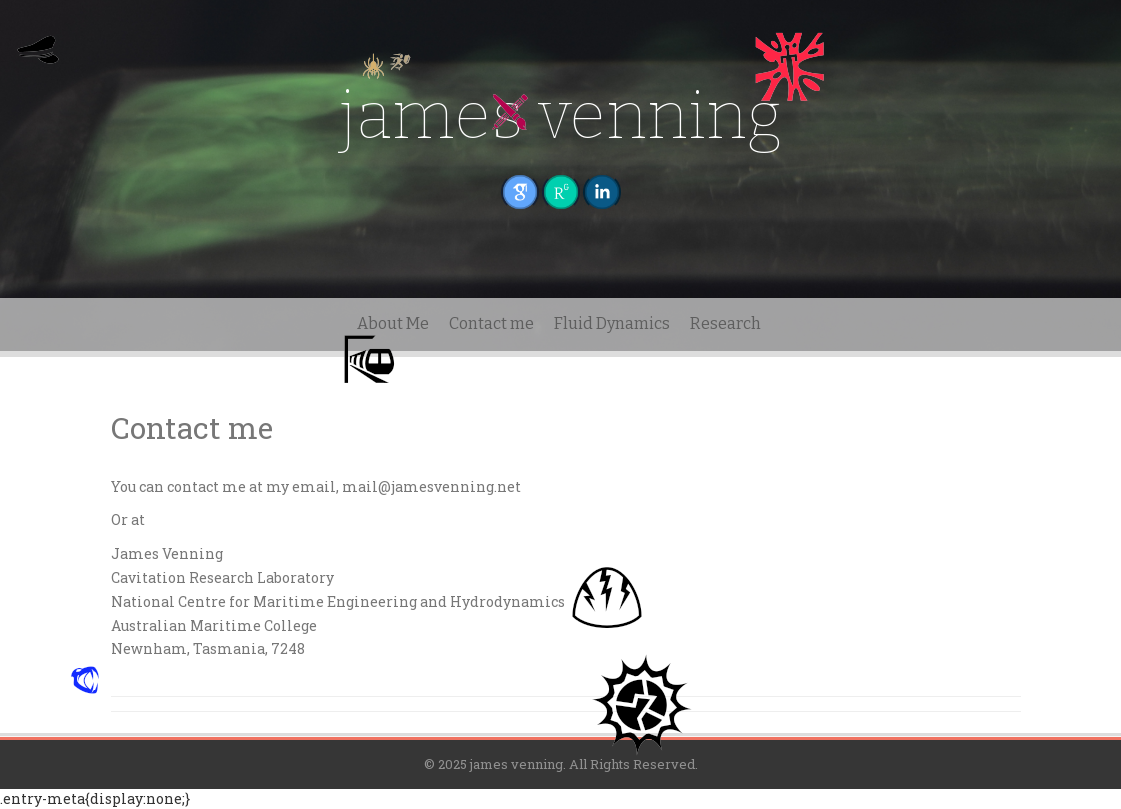 Image resolution: width=1121 pixels, height=809 pixels. What do you see at coordinates (510, 112) in the screenshot?
I see `access drawing and editing tools` at bounding box center [510, 112].